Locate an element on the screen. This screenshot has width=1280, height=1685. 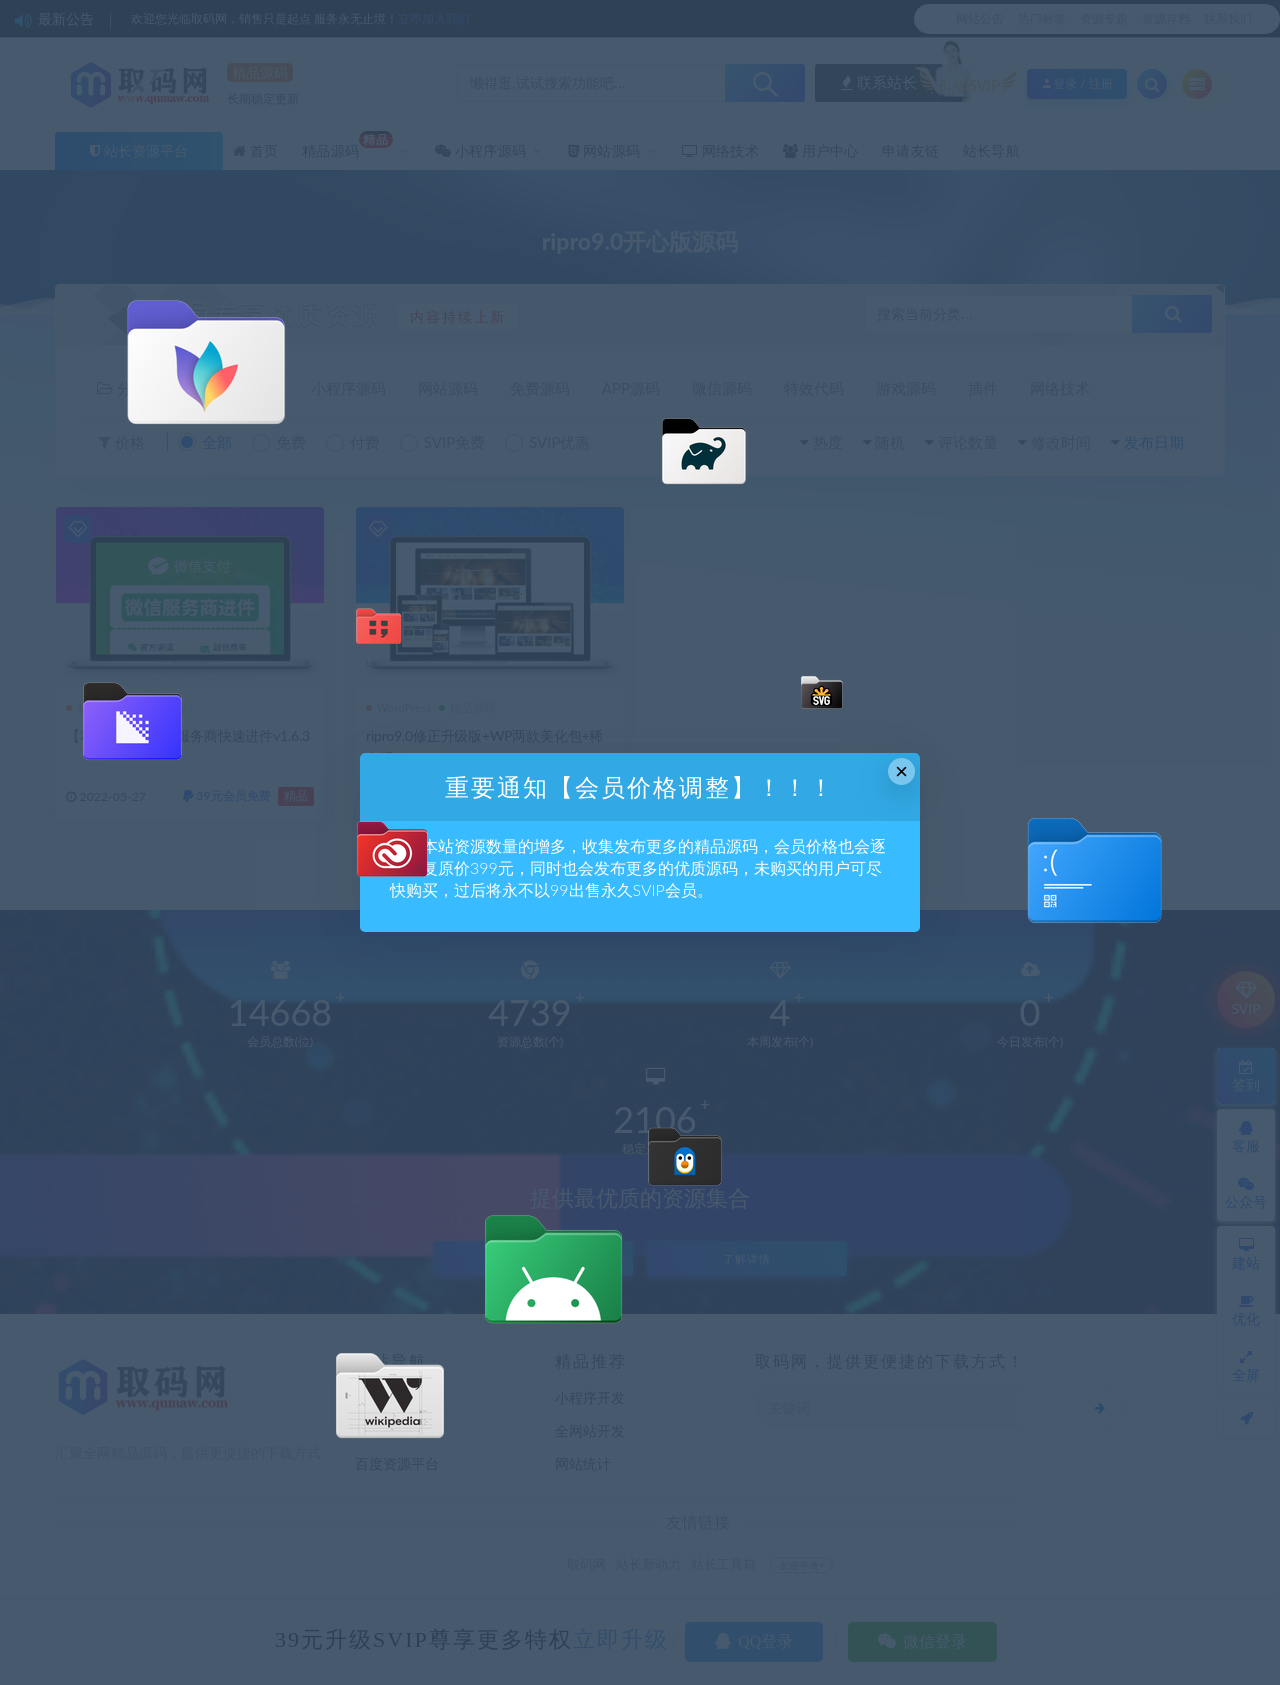
open adobe creative cloud files folder is located at coordinates (392, 851).